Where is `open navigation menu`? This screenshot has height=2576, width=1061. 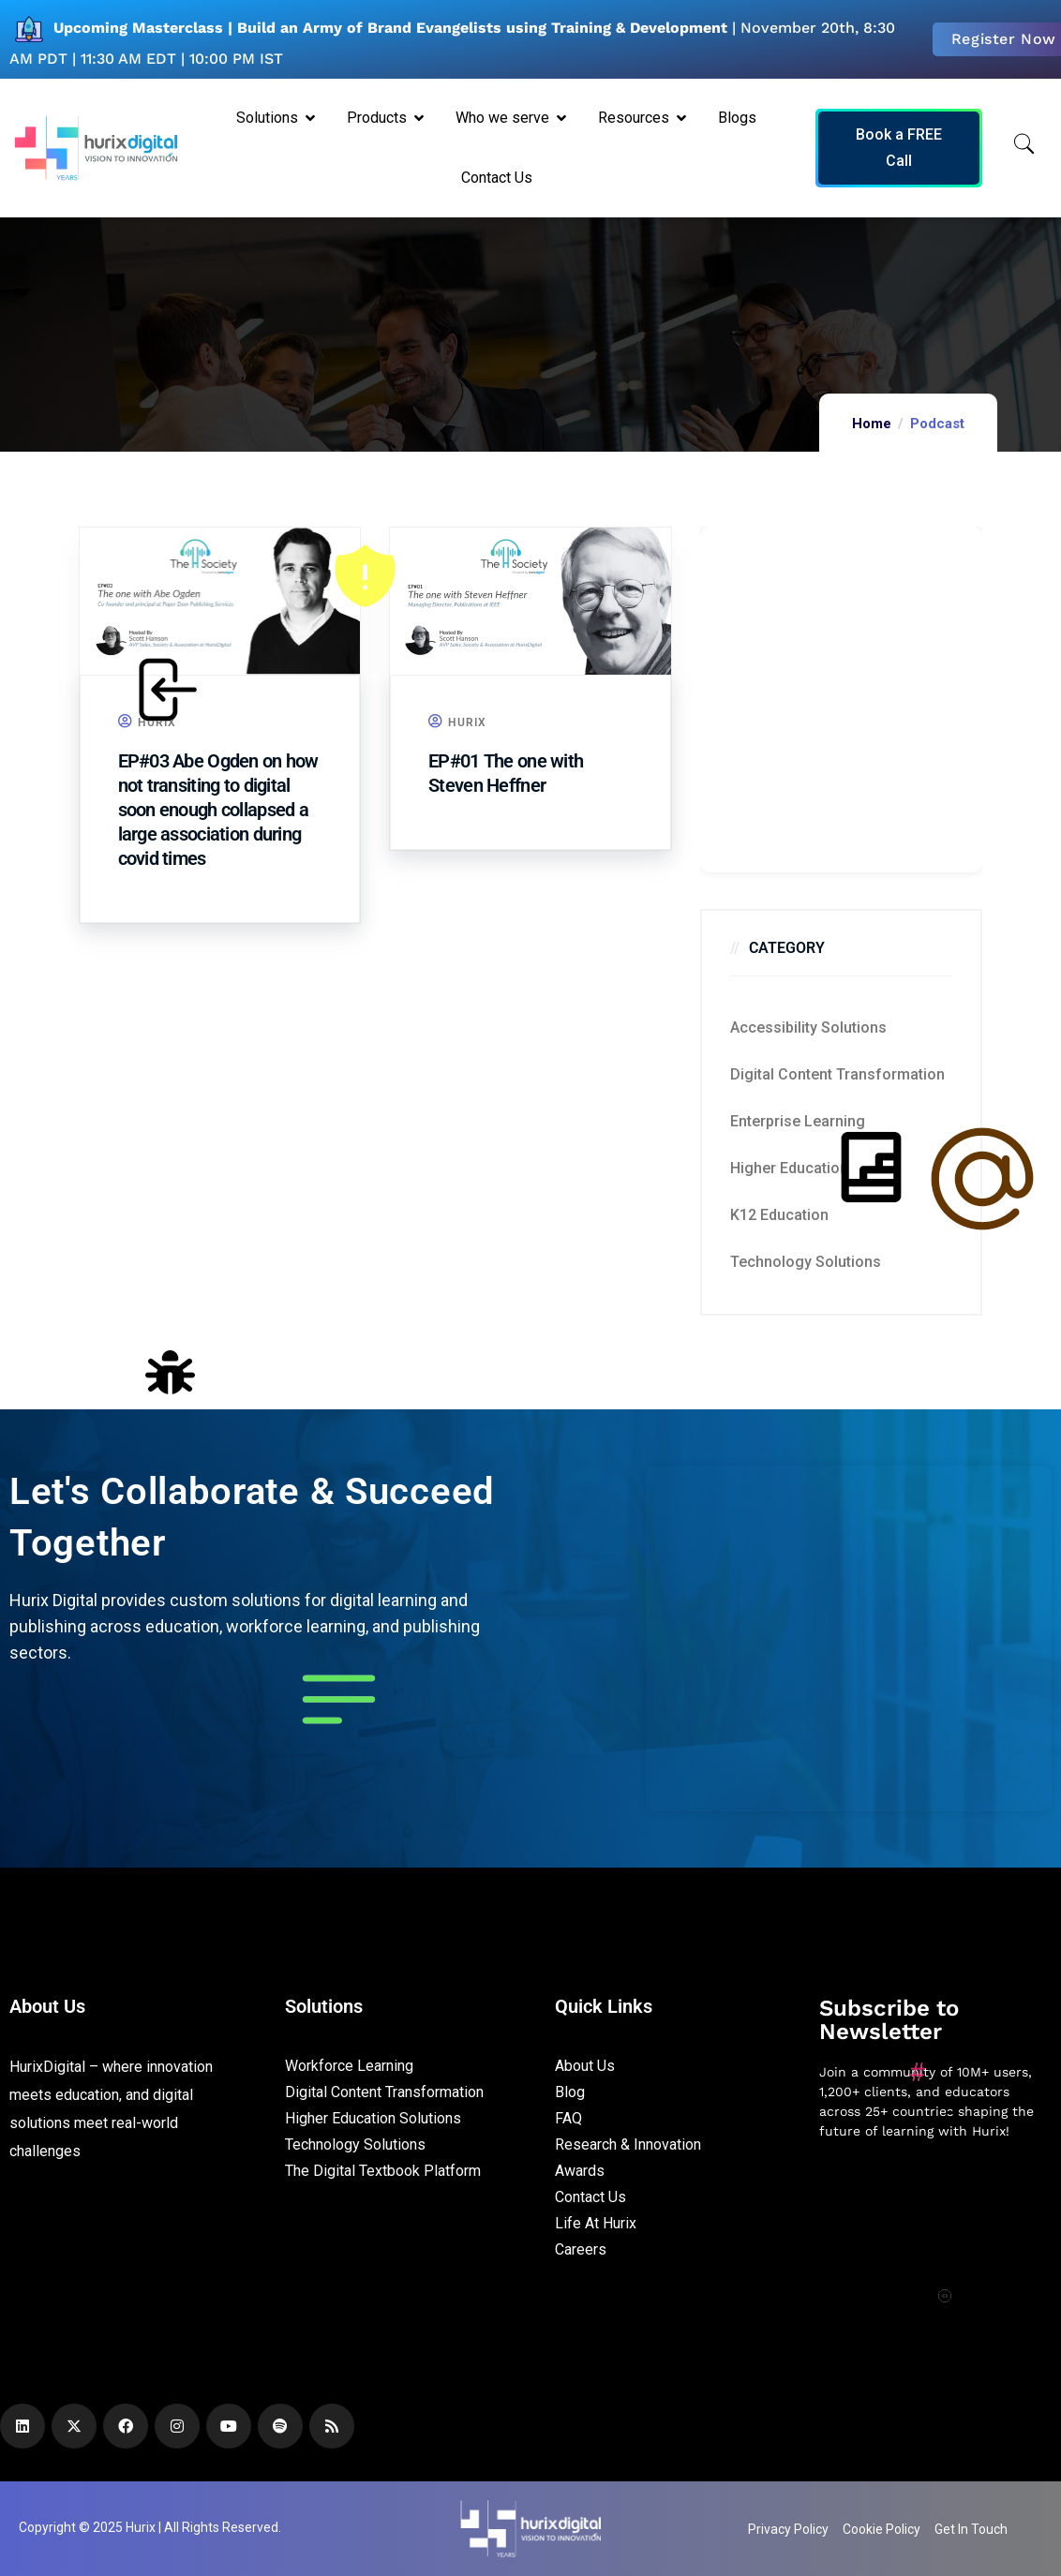 open navigation menu is located at coordinates (338, 1699).